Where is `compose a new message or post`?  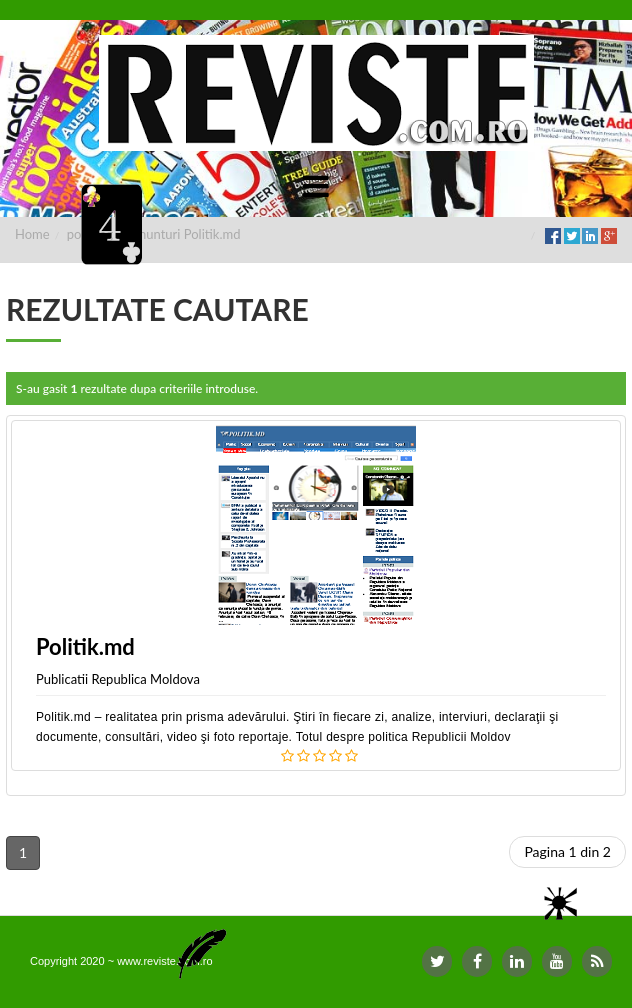 compose a new message or post is located at coordinates (201, 954).